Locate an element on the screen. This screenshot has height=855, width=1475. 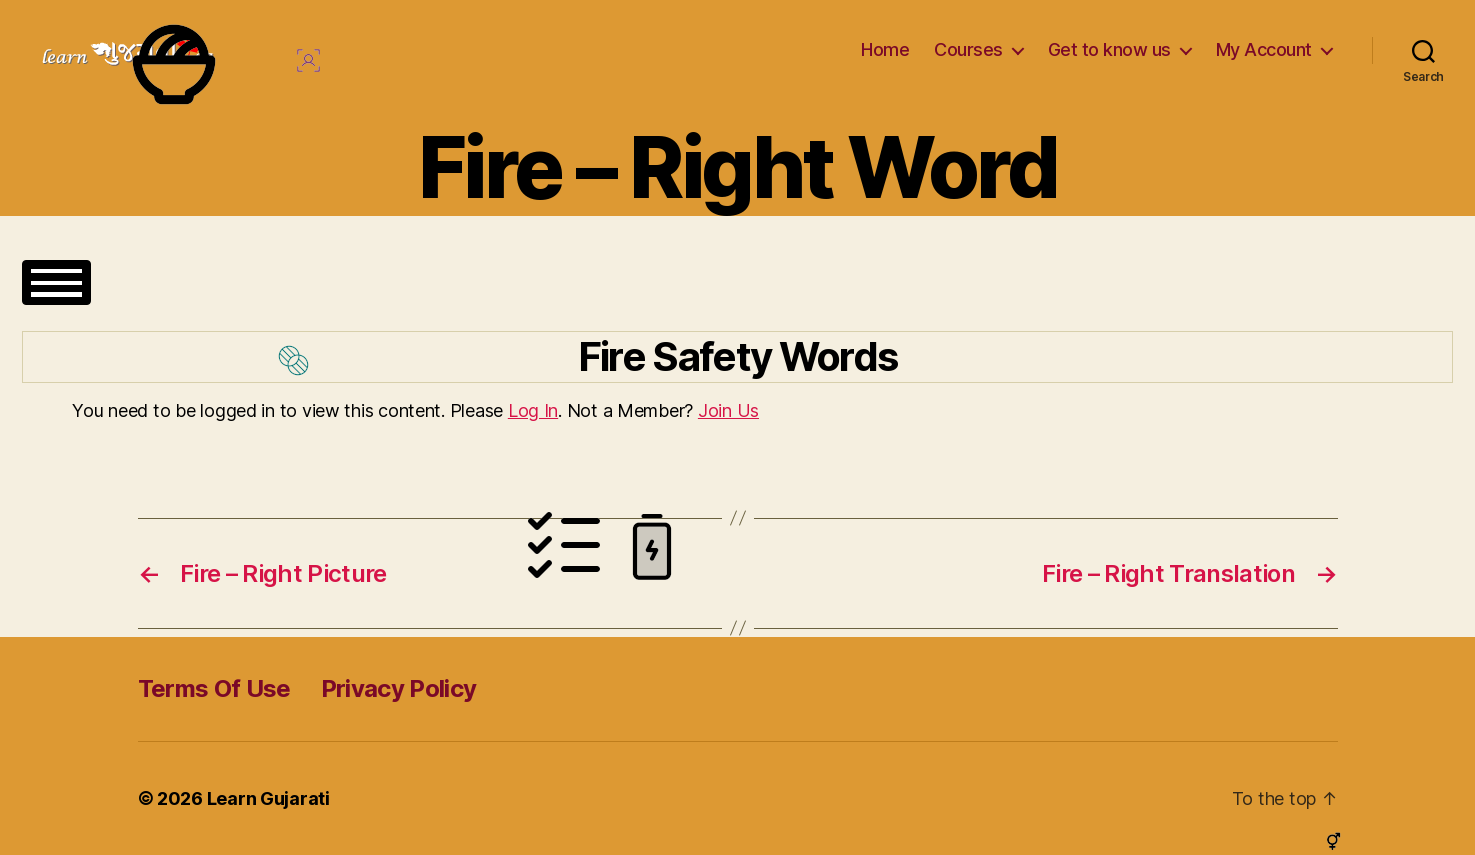
view completed tasks or checklist is located at coordinates (564, 545).